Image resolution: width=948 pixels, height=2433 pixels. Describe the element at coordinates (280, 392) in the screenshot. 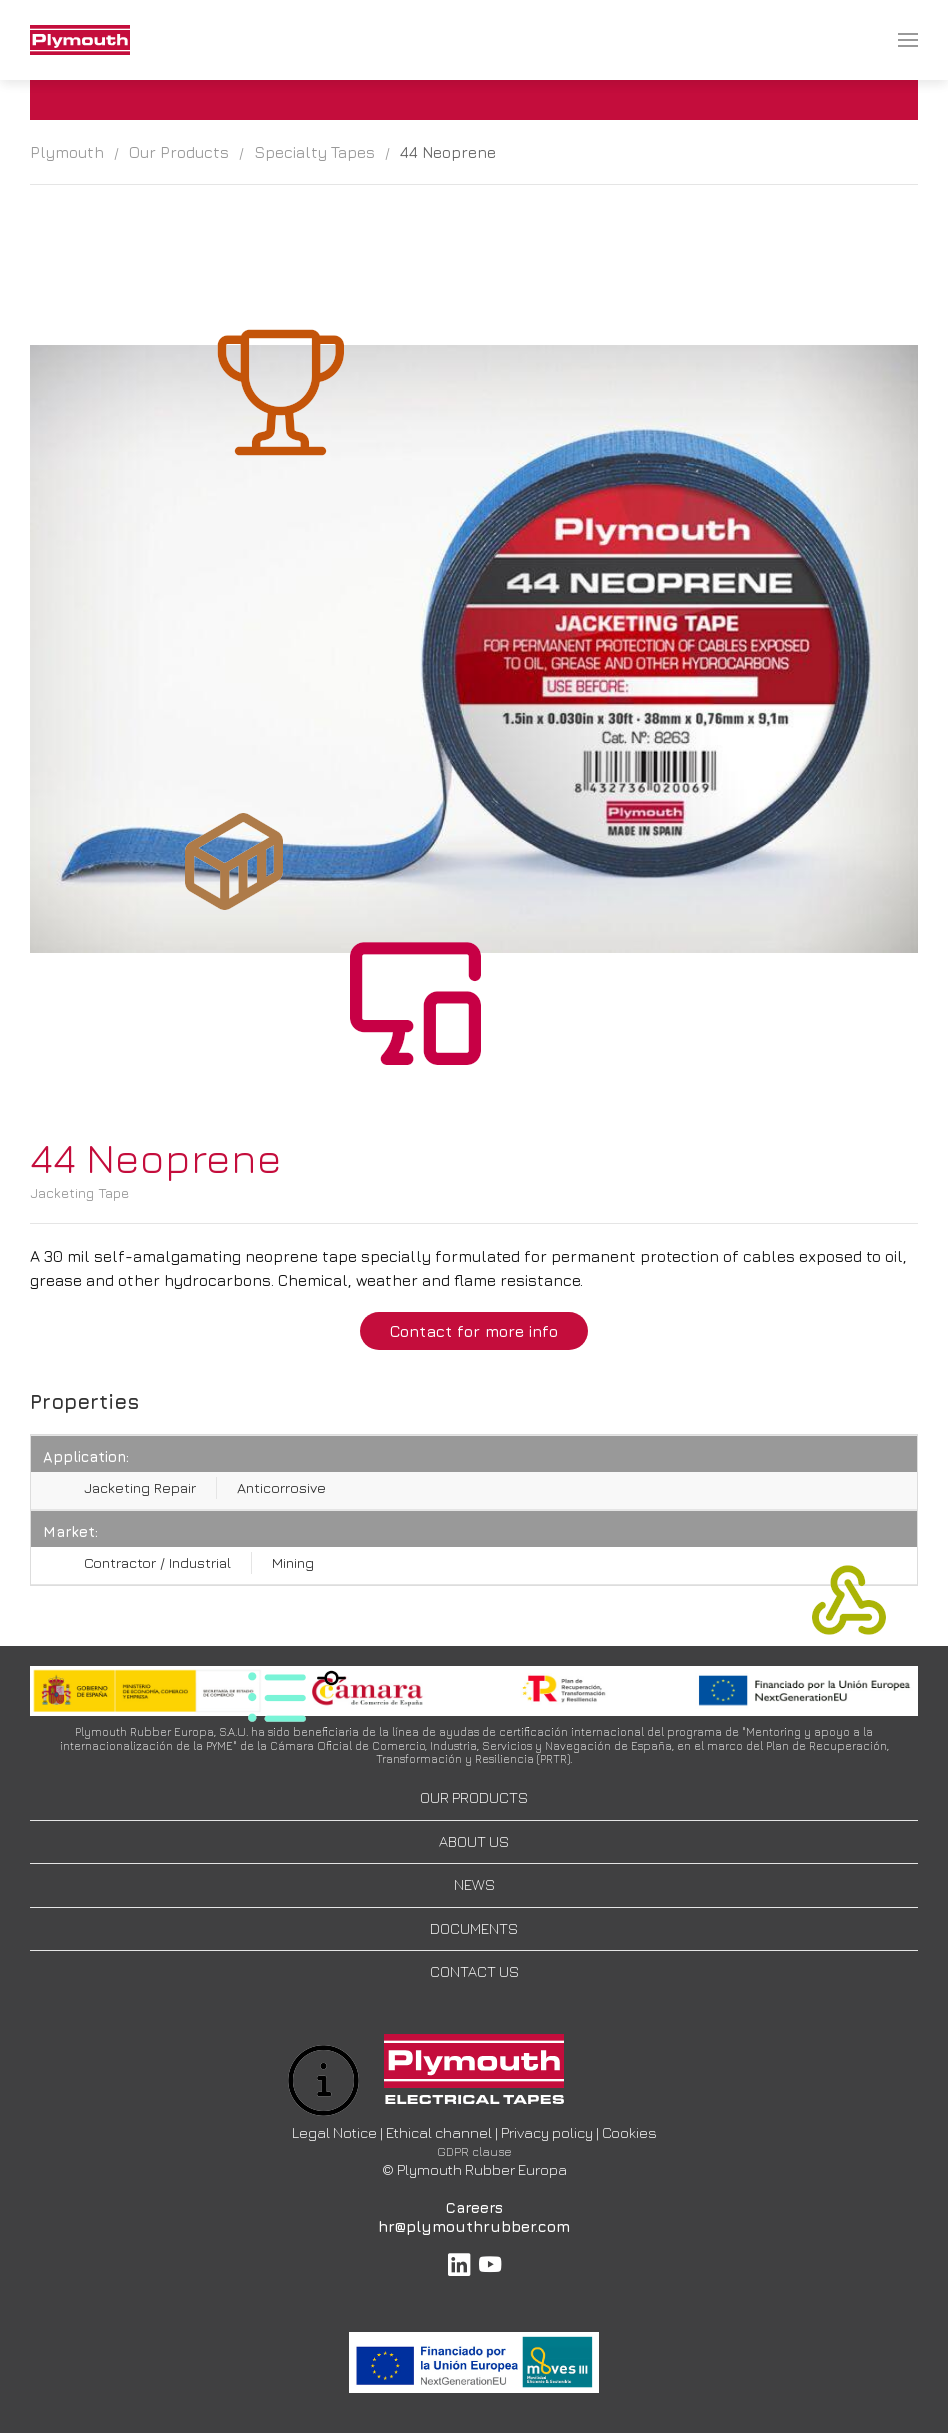

I see `view achievements or awards` at that location.